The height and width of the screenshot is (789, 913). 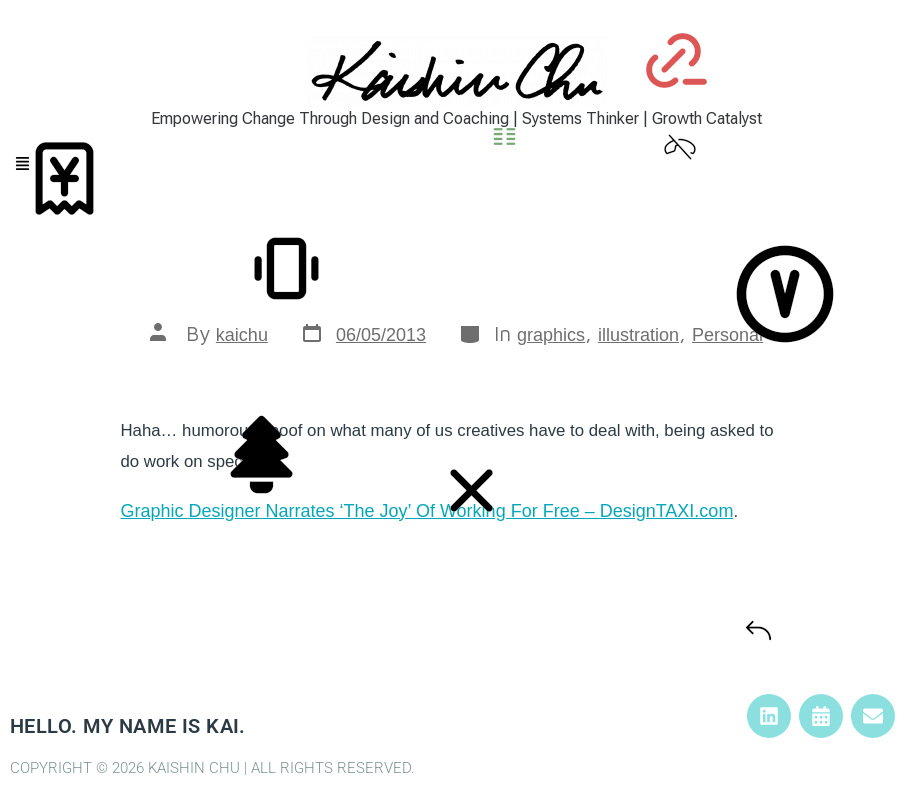 I want to click on indicates holiday or christmas-themed content, so click(x=261, y=454).